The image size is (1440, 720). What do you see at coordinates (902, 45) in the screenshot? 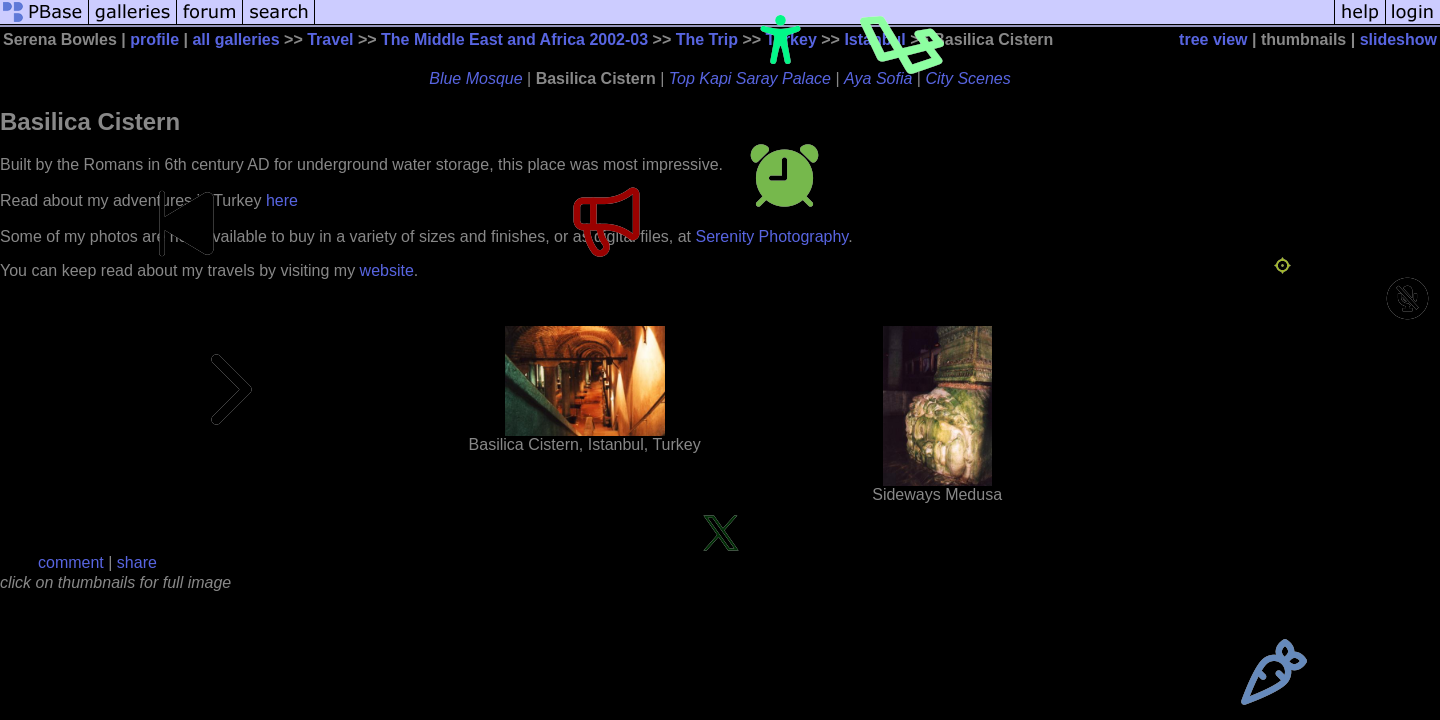
I see `Laravel framework branding or integration` at bounding box center [902, 45].